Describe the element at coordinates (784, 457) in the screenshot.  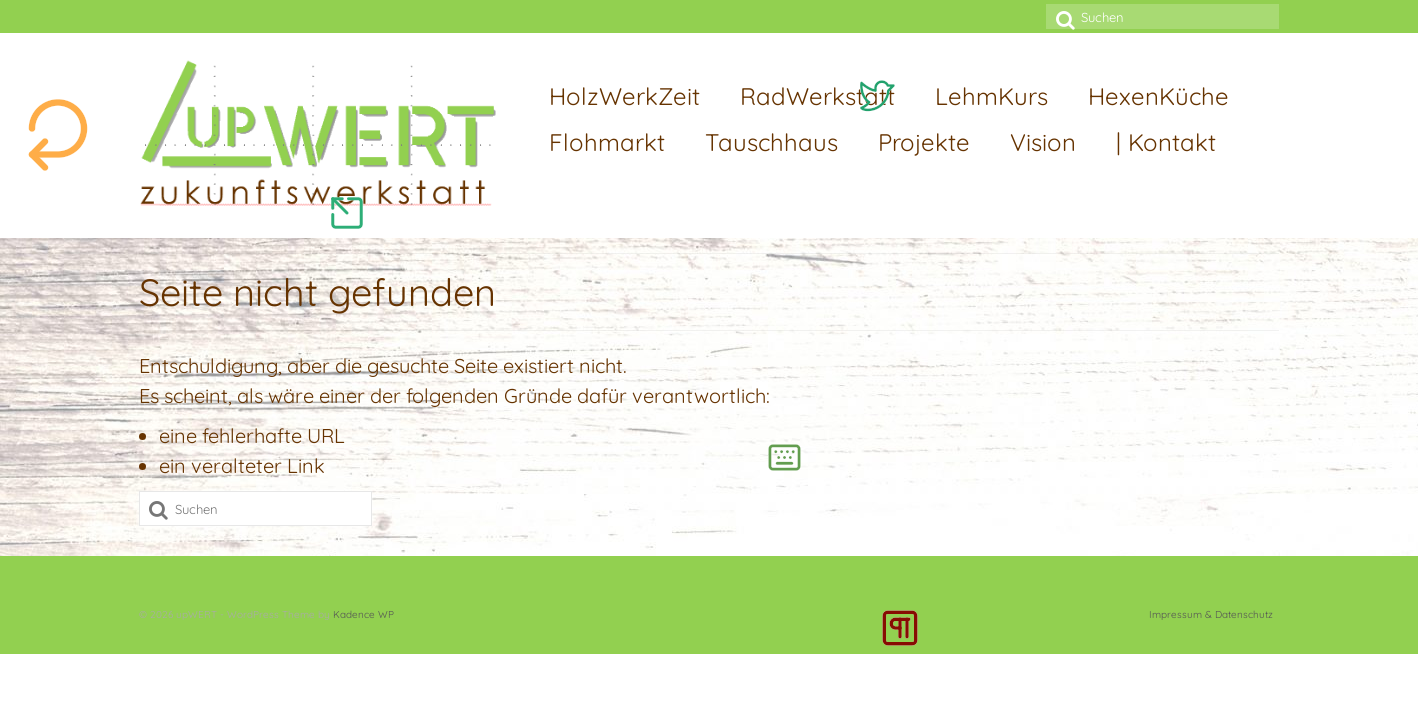
I see `open the on-screen keyboard` at that location.